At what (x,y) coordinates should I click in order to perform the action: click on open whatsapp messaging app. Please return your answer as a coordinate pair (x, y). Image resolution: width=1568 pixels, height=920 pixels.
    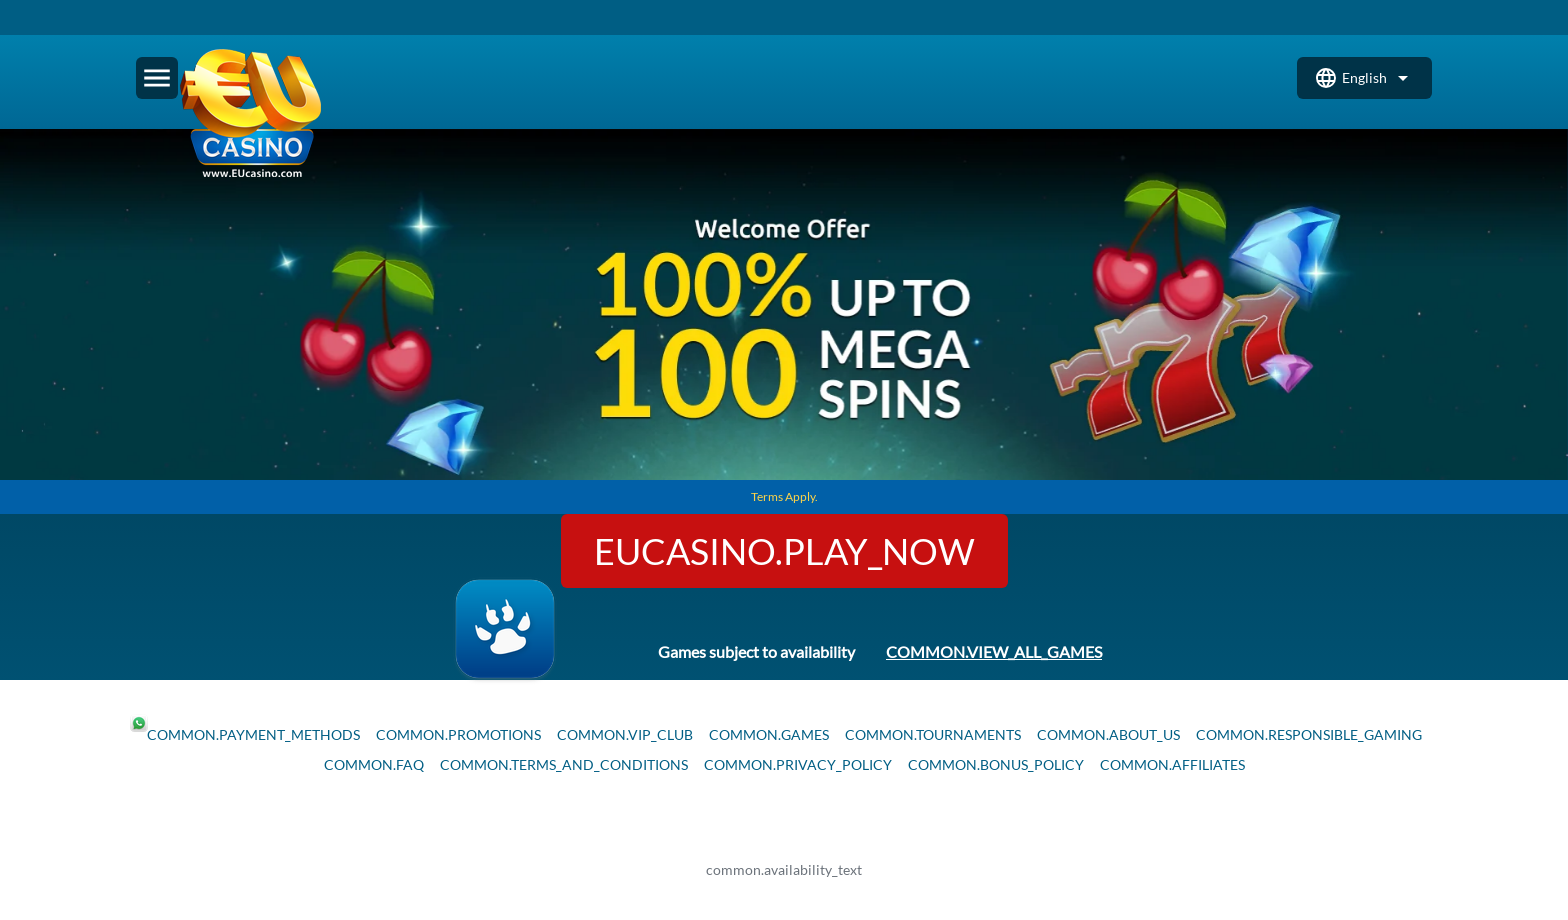
    Looking at the image, I should click on (139, 723).